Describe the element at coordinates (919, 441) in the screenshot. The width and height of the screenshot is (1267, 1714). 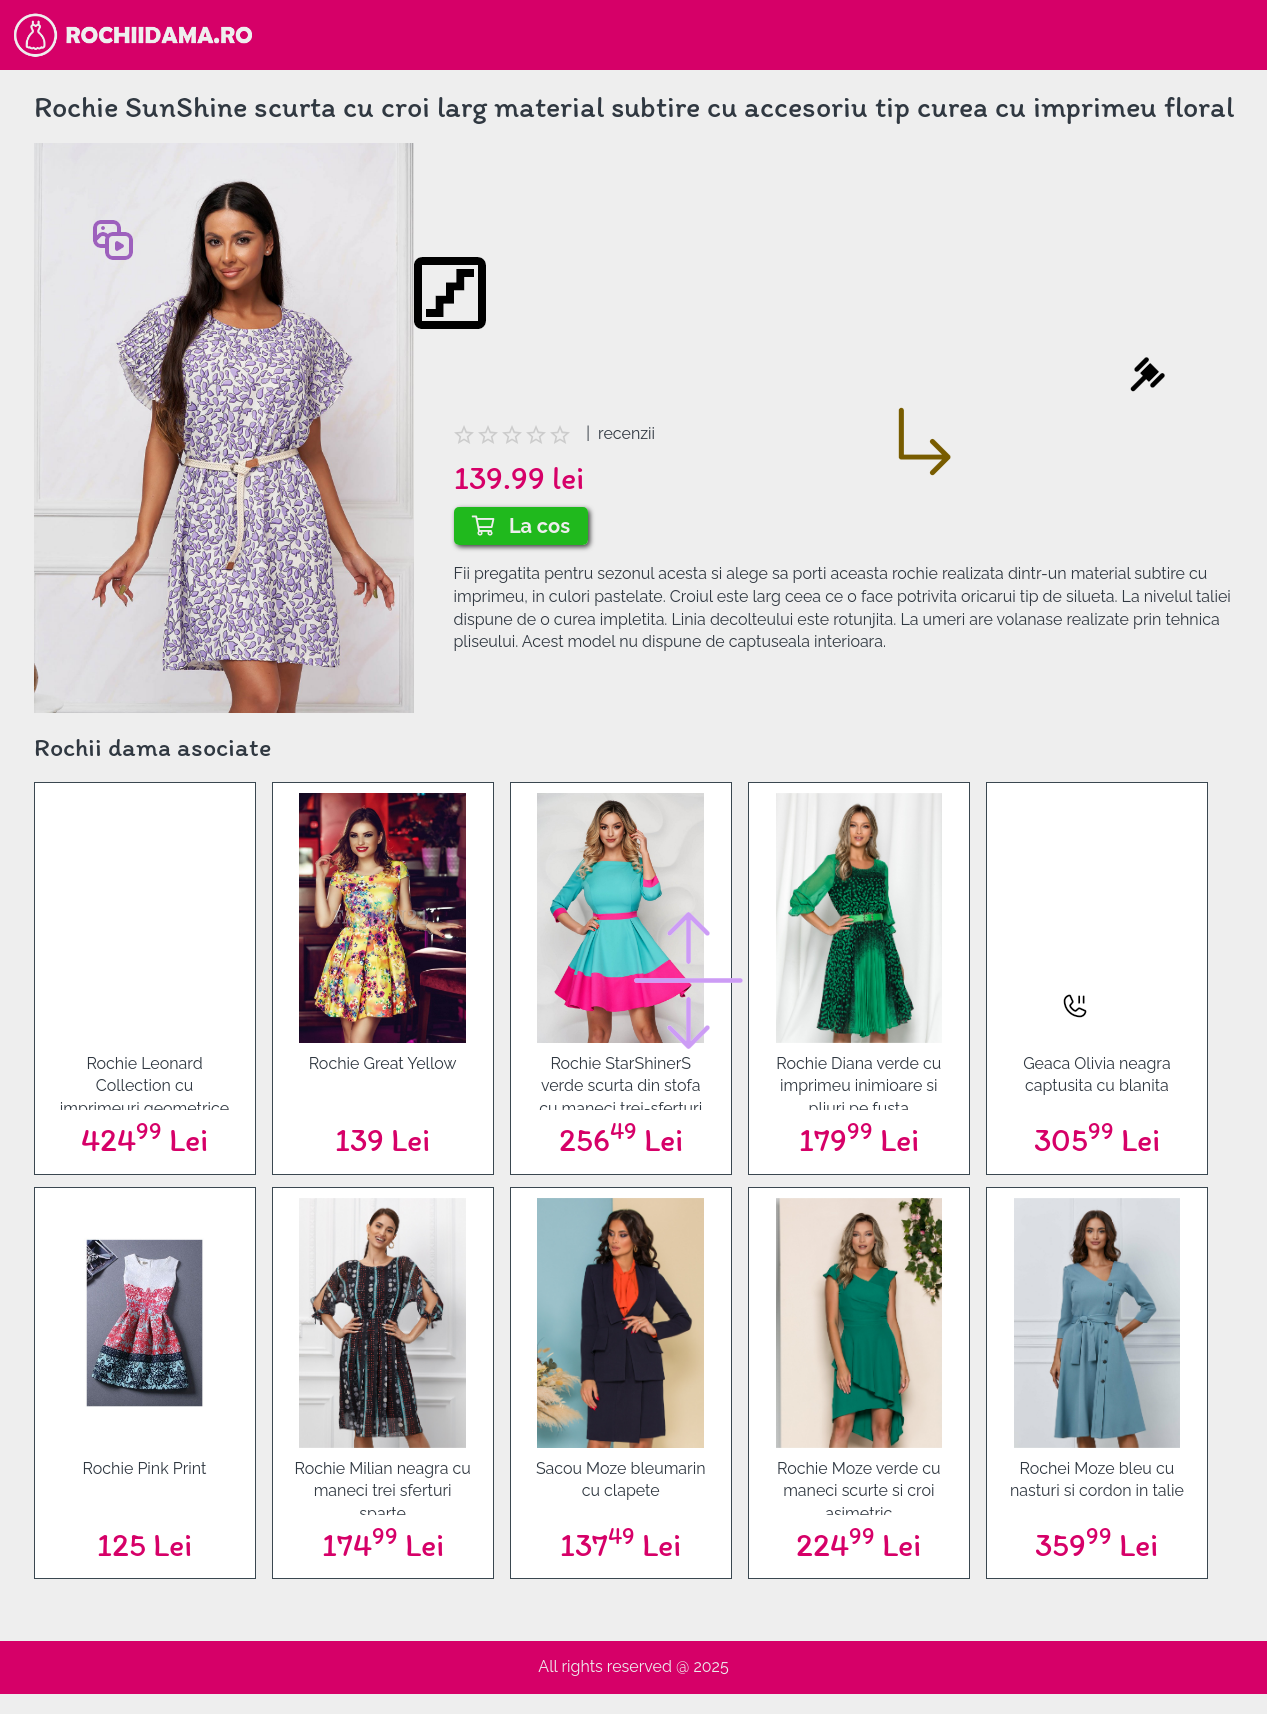
I see `move item down and to the right` at that location.